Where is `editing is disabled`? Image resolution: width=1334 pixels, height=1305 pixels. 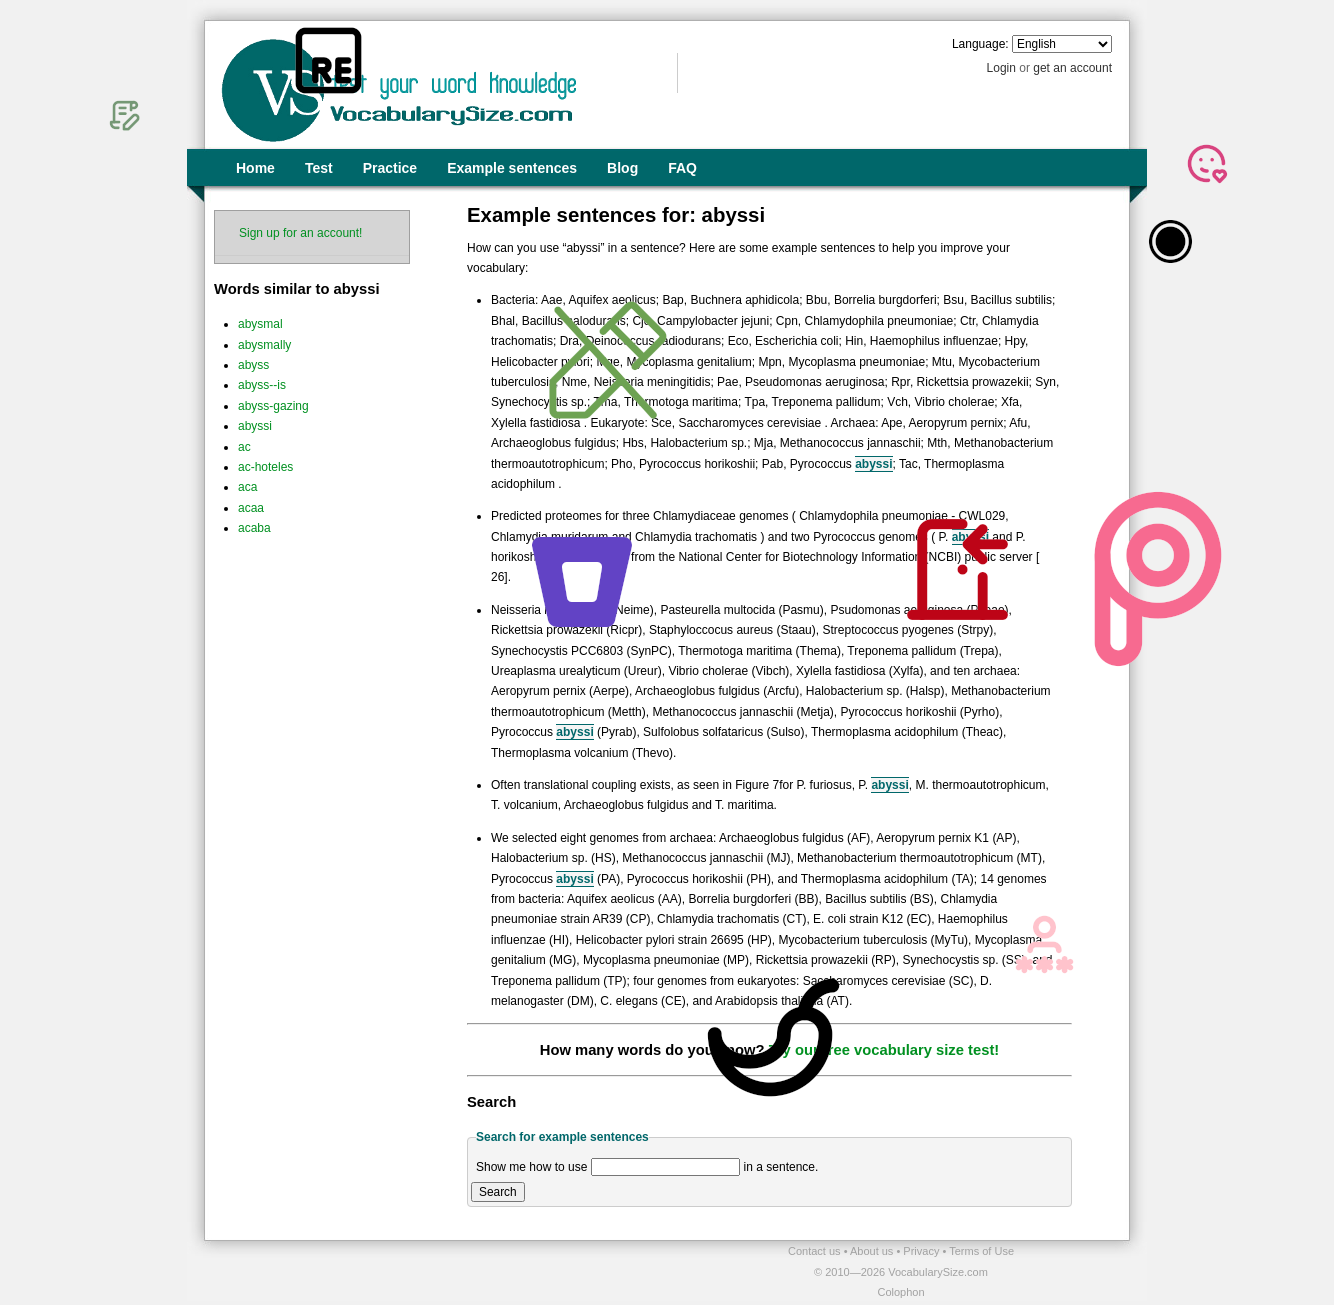 editing is disabled is located at coordinates (605, 362).